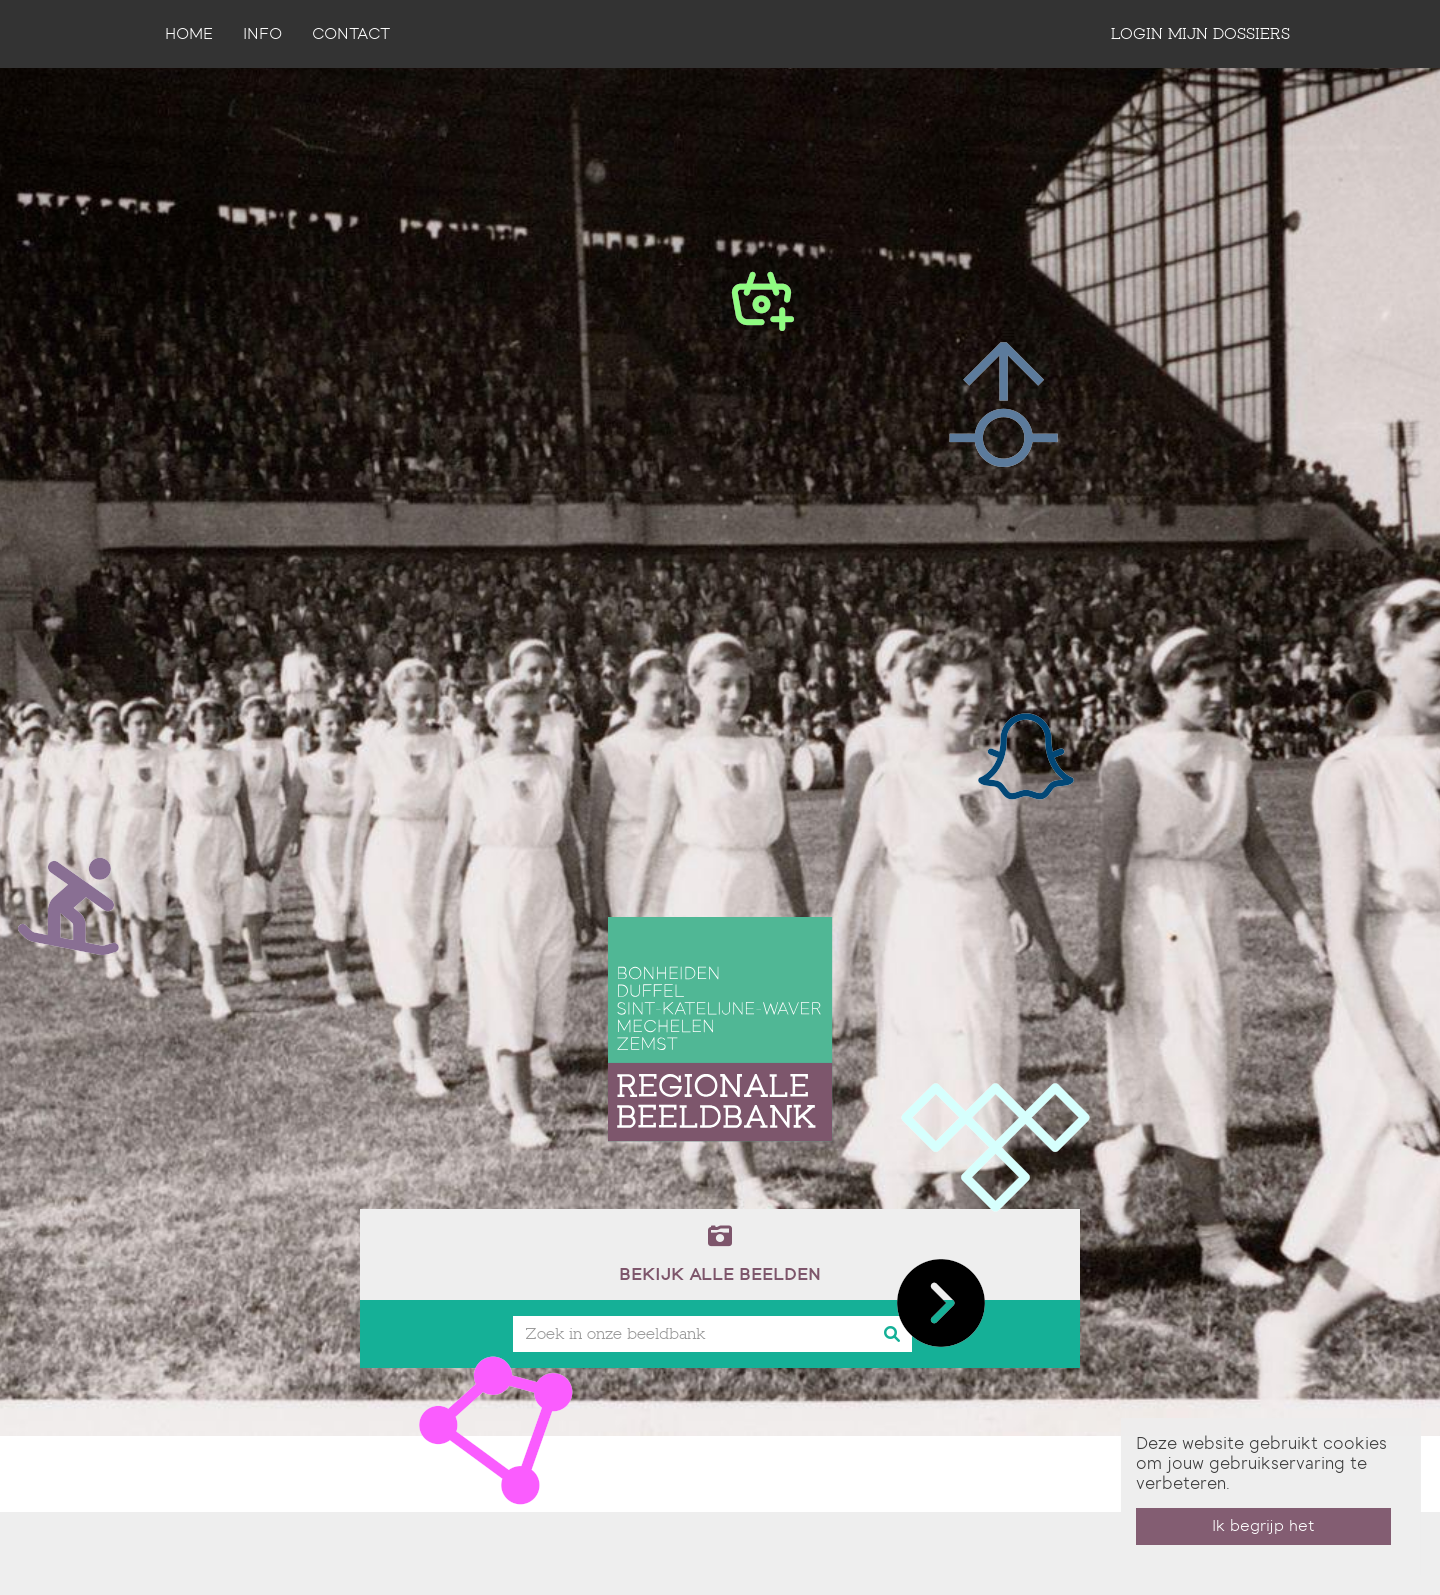 This screenshot has height=1595, width=1440. I want to click on go to the next item or page, so click(941, 1303).